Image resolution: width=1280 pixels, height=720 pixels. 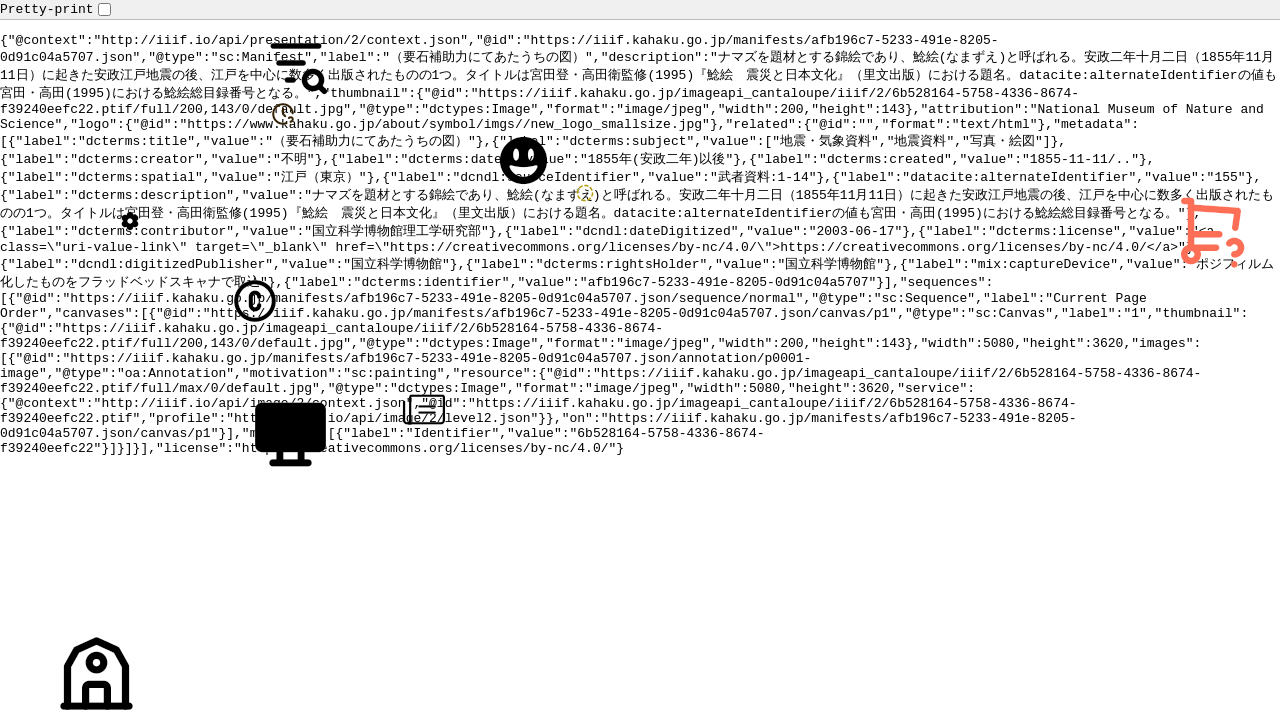 What do you see at coordinates (585, 193) in the screenshot?
I see `indicates loading or processing in progress` at bounding box center [585, 193].